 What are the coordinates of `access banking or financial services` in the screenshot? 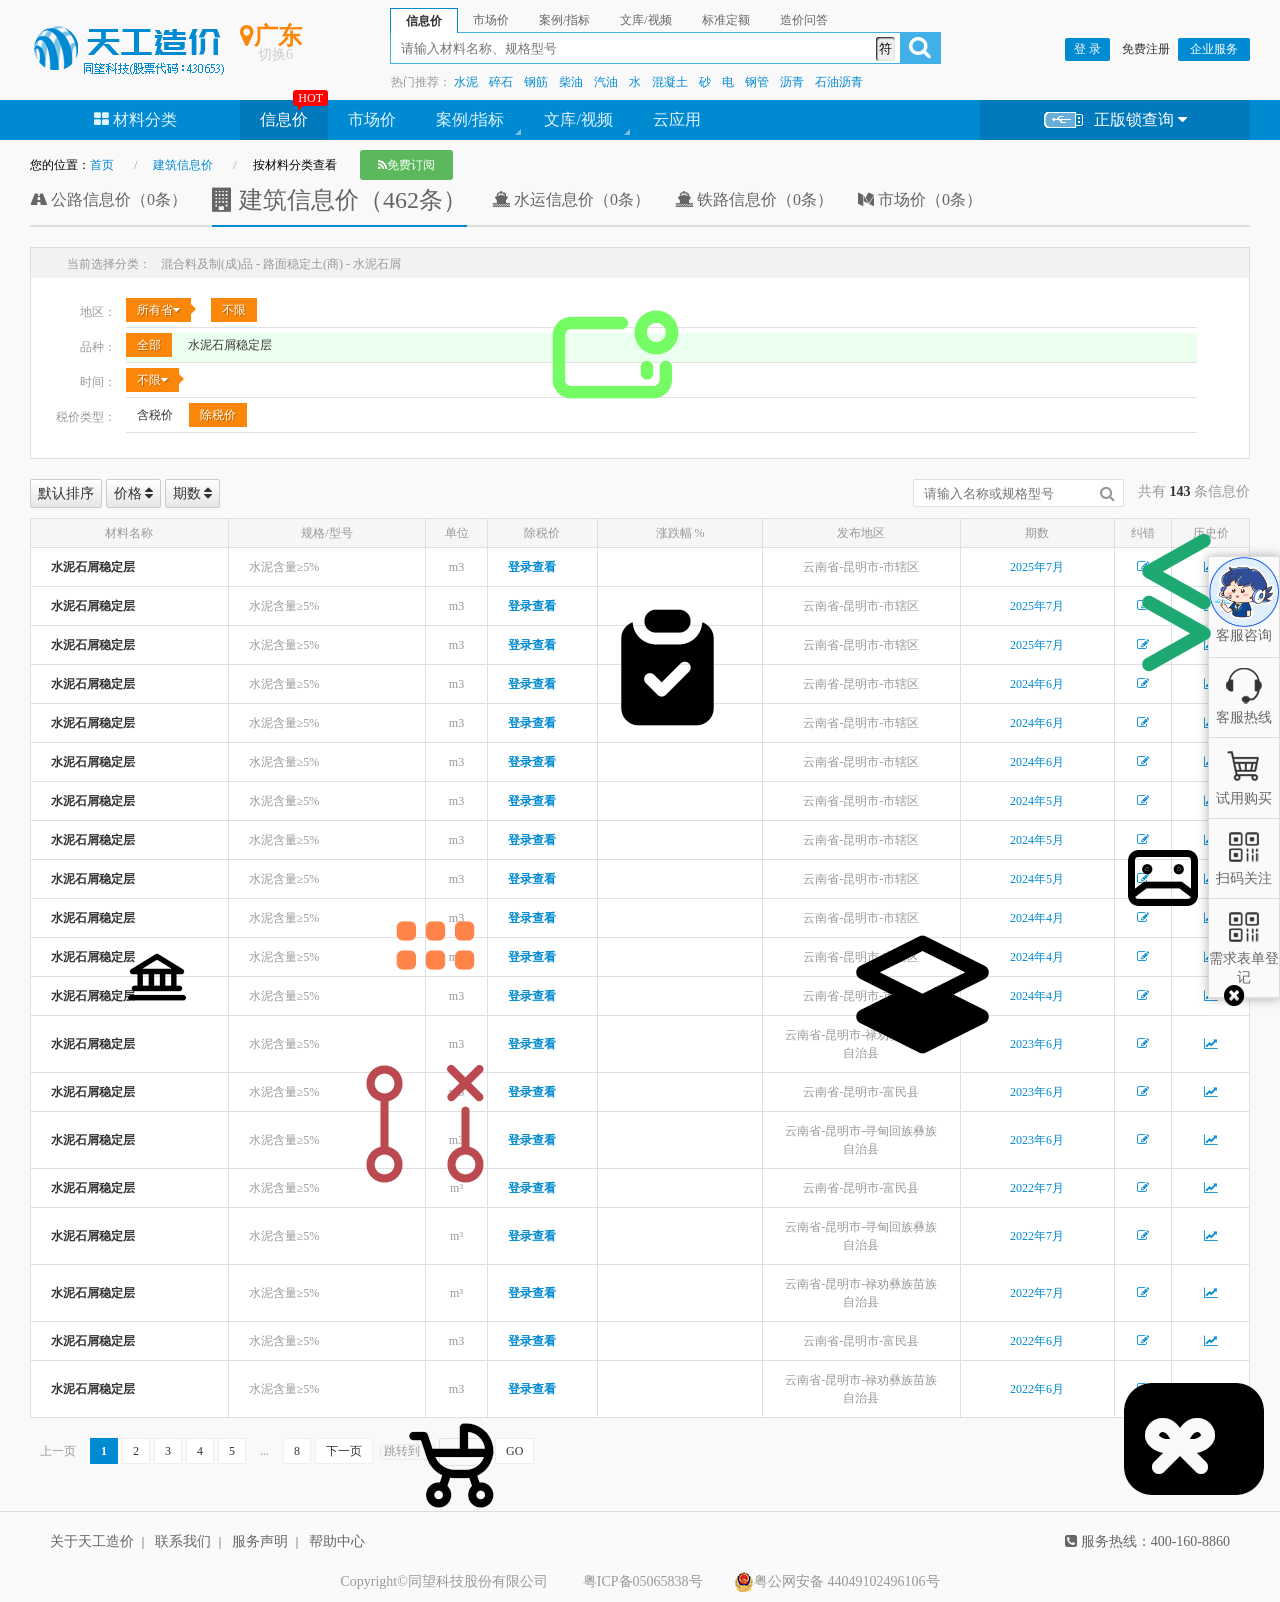 It's located at (157, 979).